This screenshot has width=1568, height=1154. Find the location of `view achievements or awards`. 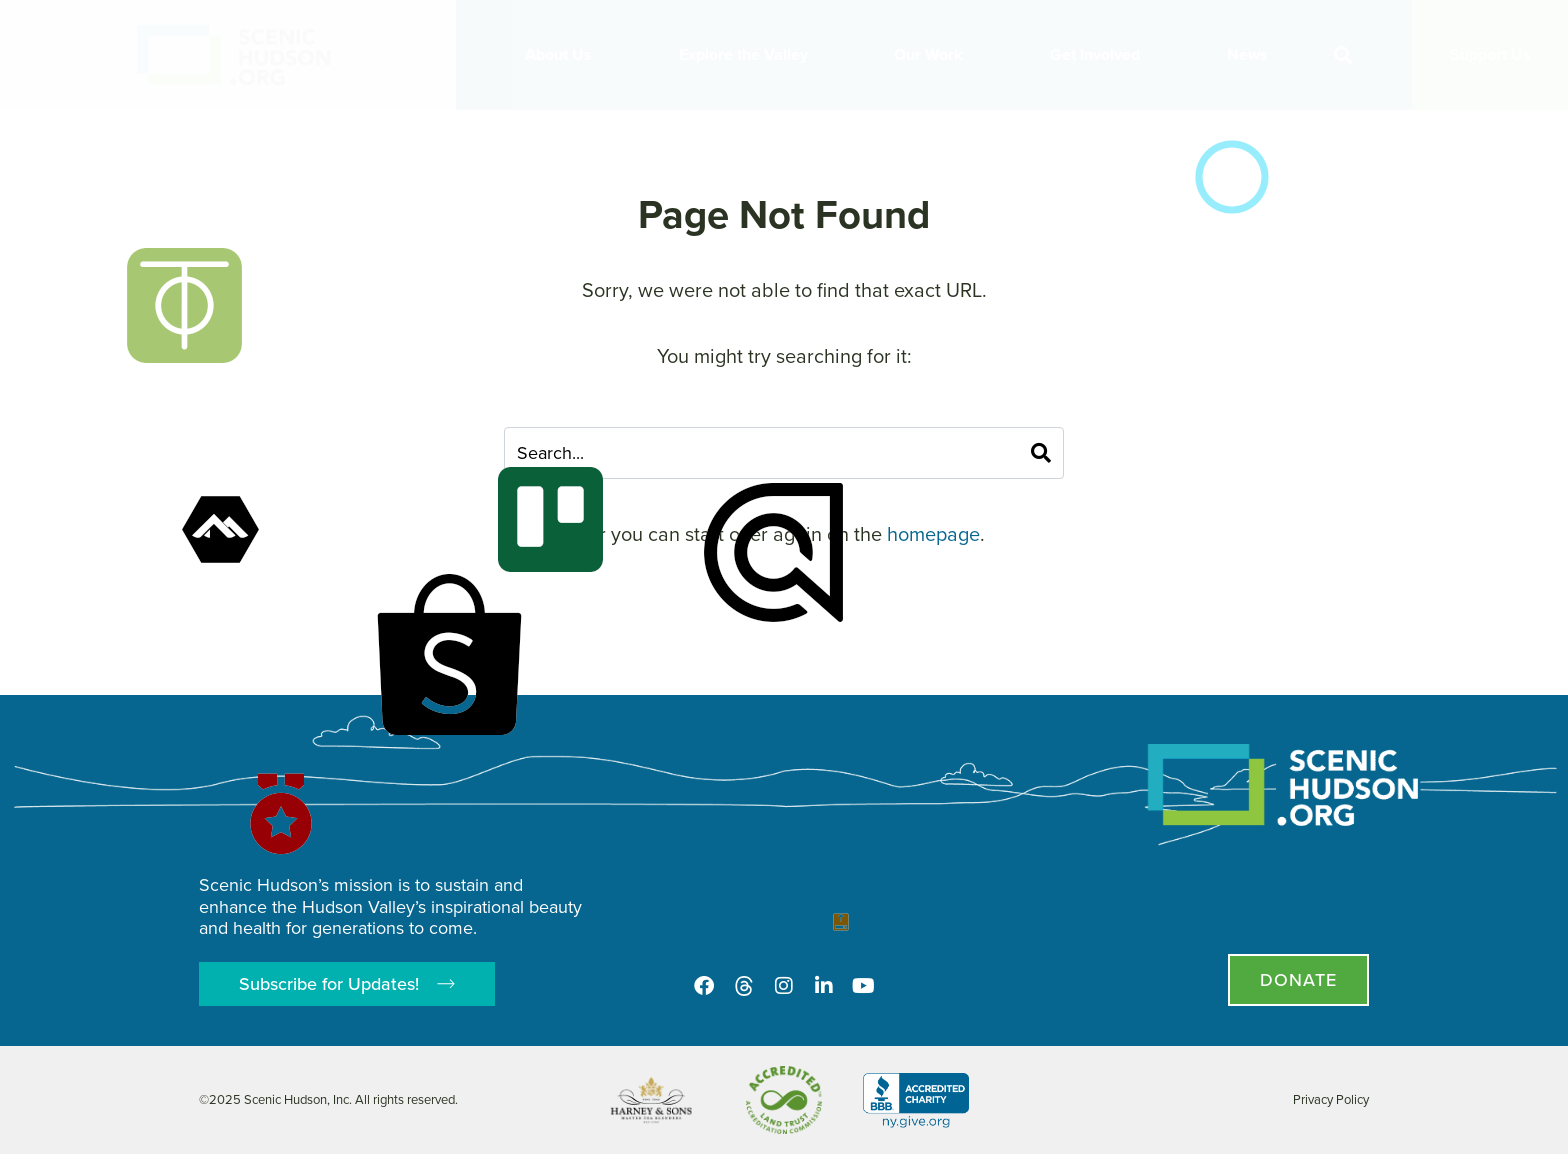

view achievements or awards is located at coordinates (281, 812).